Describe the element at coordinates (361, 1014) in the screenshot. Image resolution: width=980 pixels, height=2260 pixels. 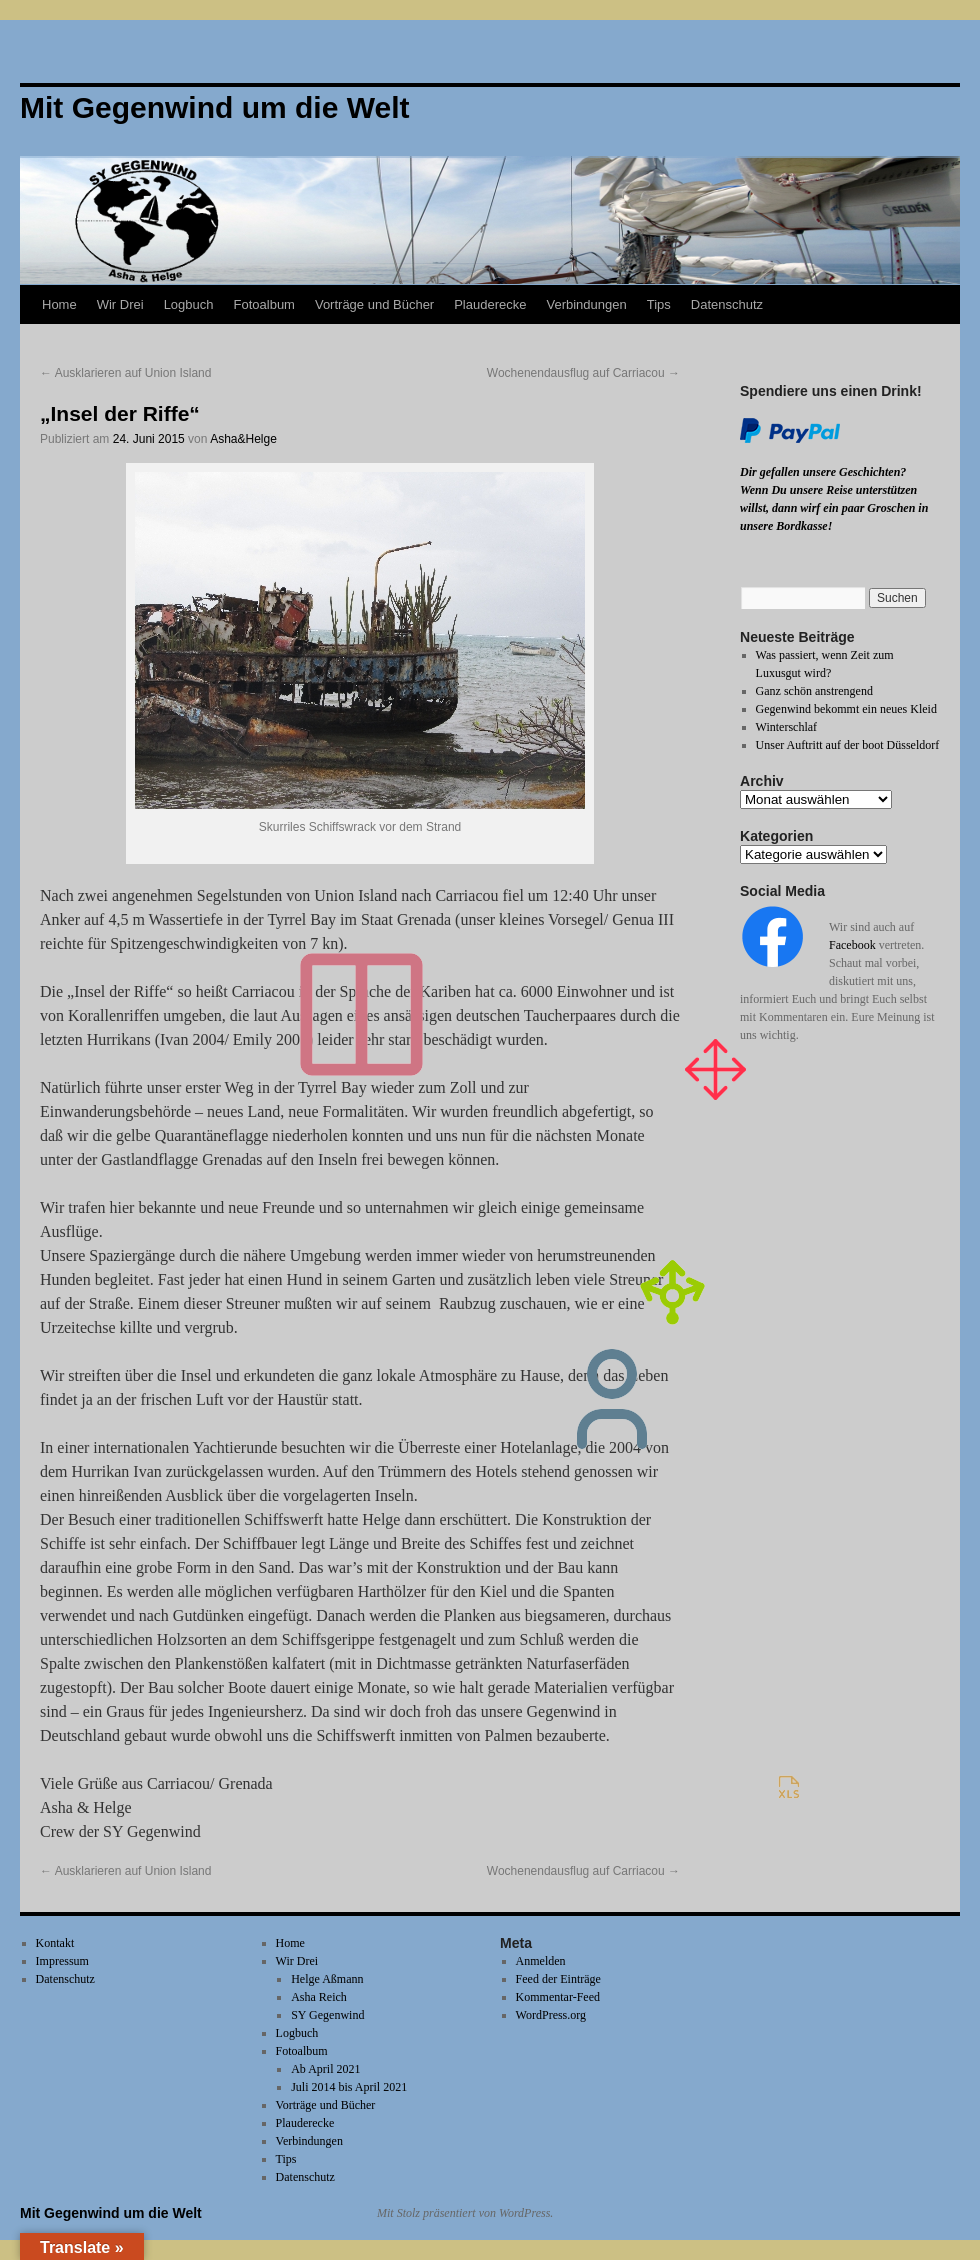
I see `switch to two-column layout` at that location.